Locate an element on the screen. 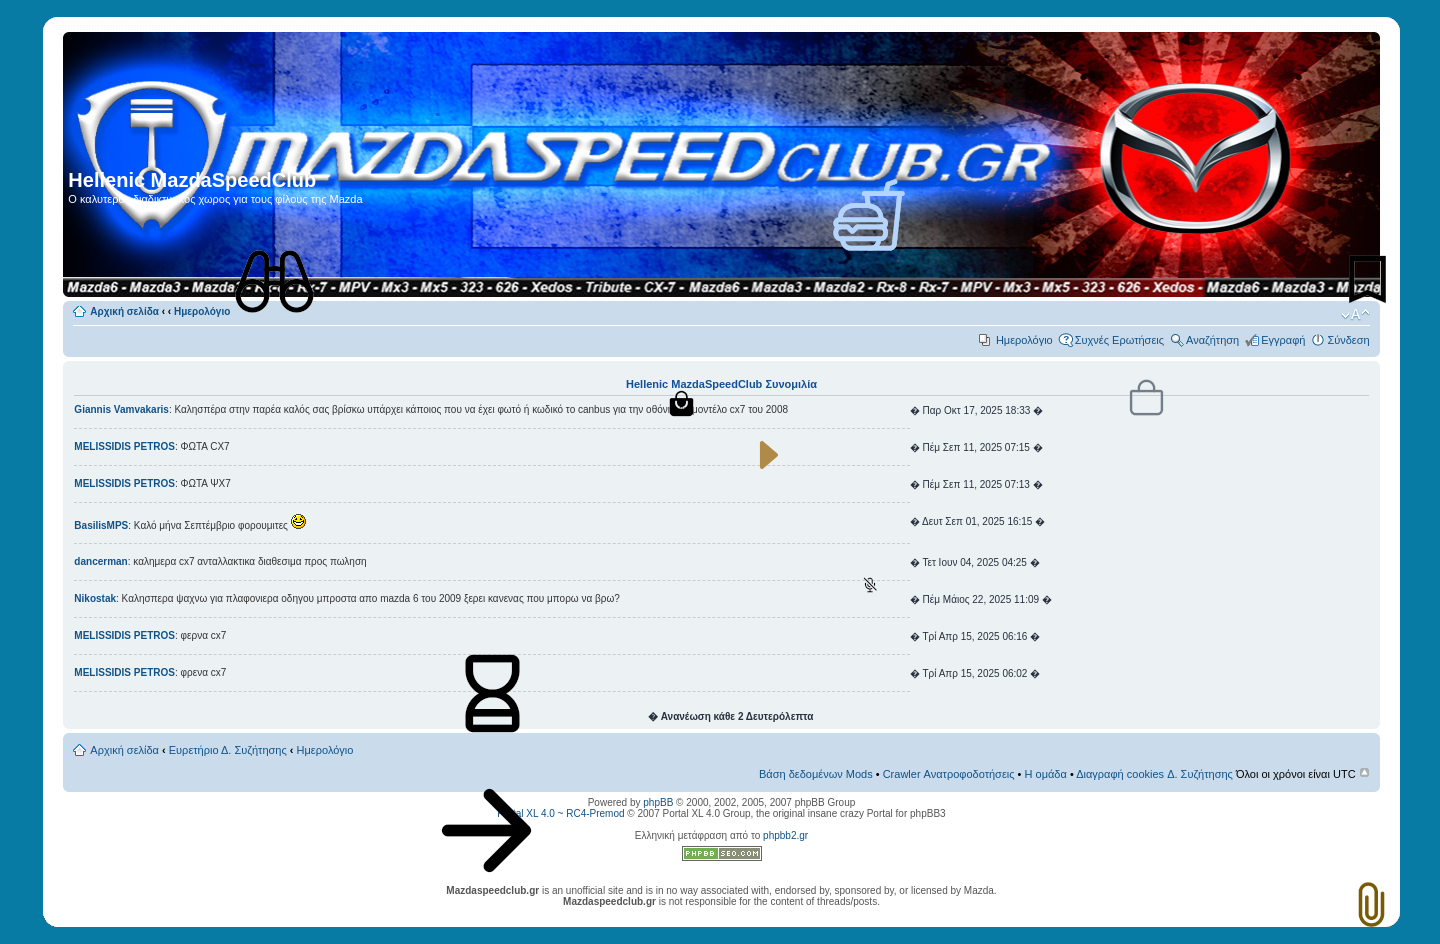  browse nearby fast food restaurants is located at coordinates (869, 215).